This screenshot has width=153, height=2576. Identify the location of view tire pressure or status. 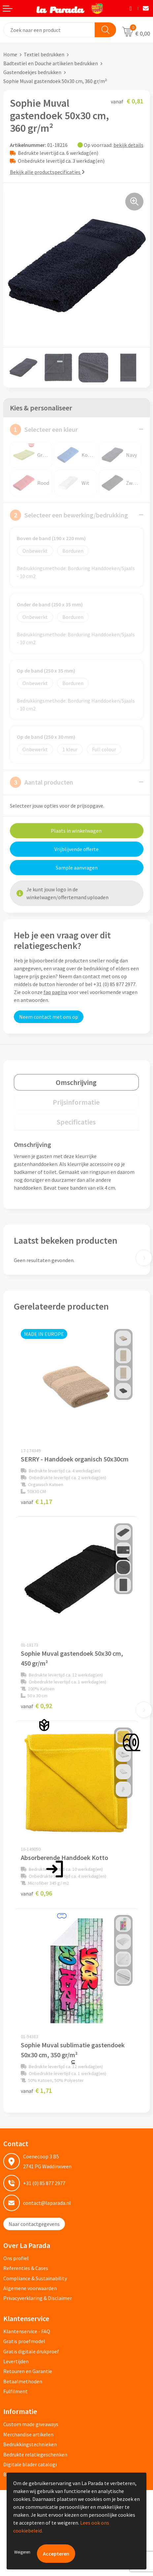
(131, 1742).